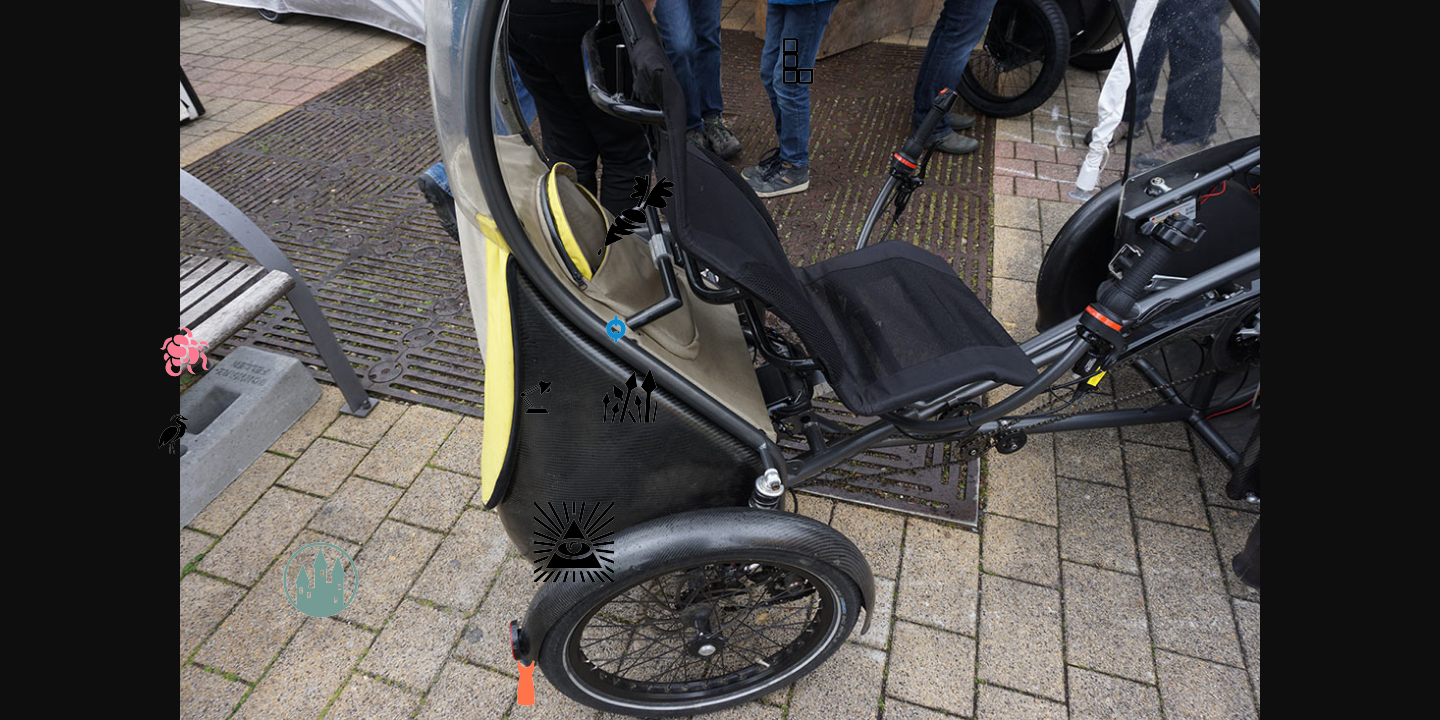  I want to click on heron bird icon for wildlife or nature category, so click(174, 433).